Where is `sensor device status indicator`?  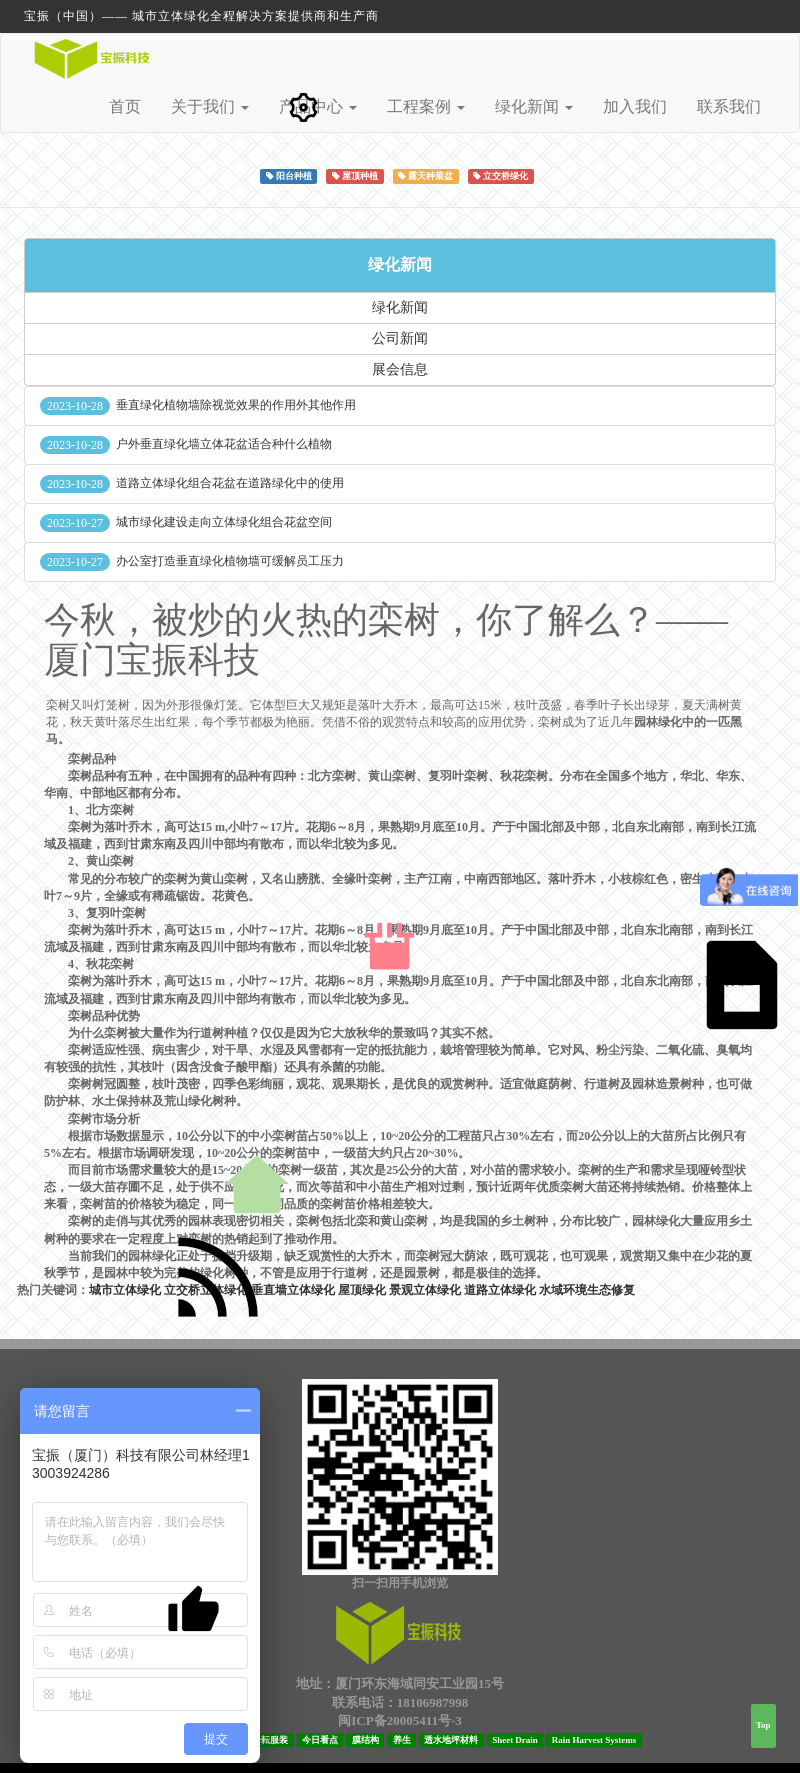 sensor device status indicator is located at coordinates (389, 947).